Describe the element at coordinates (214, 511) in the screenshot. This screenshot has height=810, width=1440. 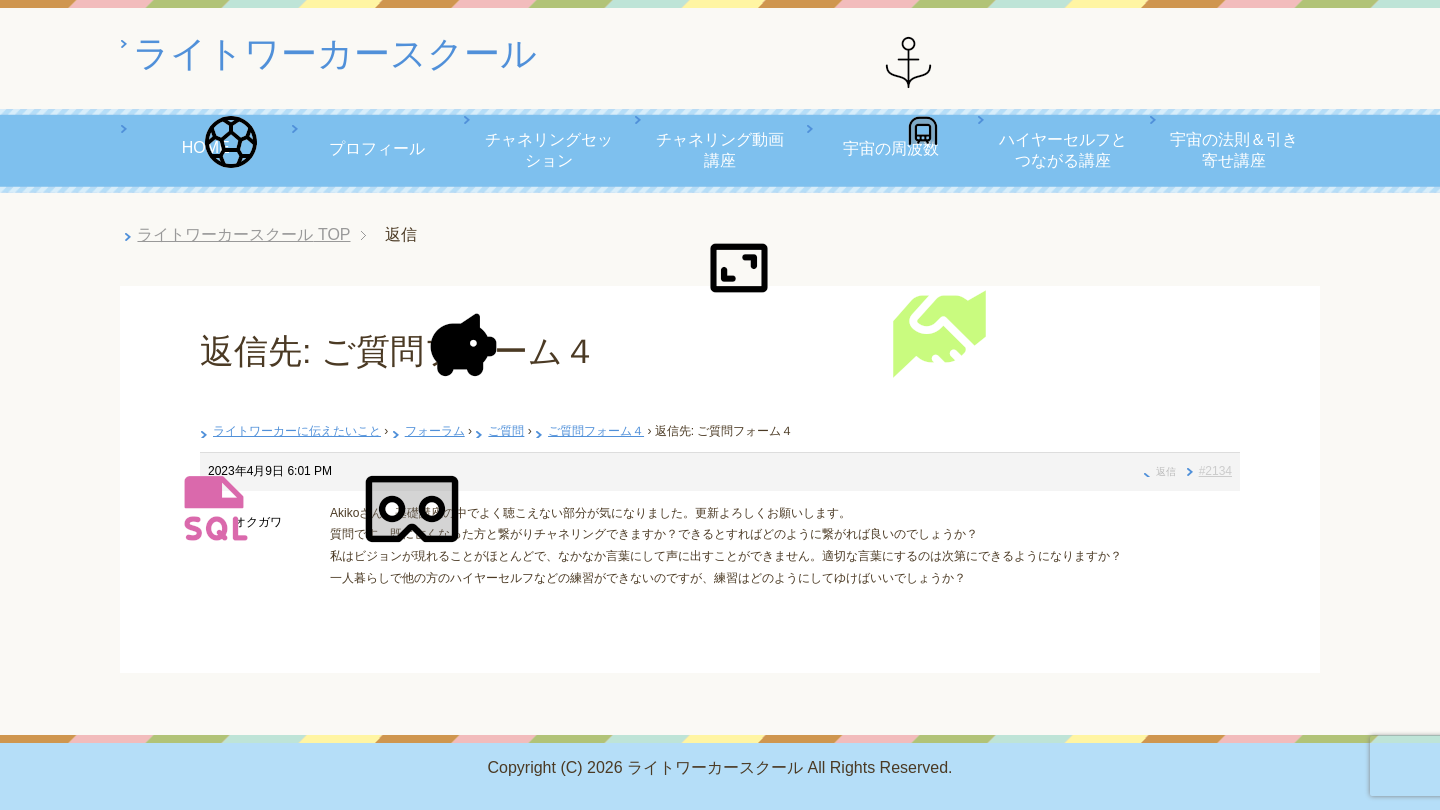
I see `open an SQL database file` at that location.